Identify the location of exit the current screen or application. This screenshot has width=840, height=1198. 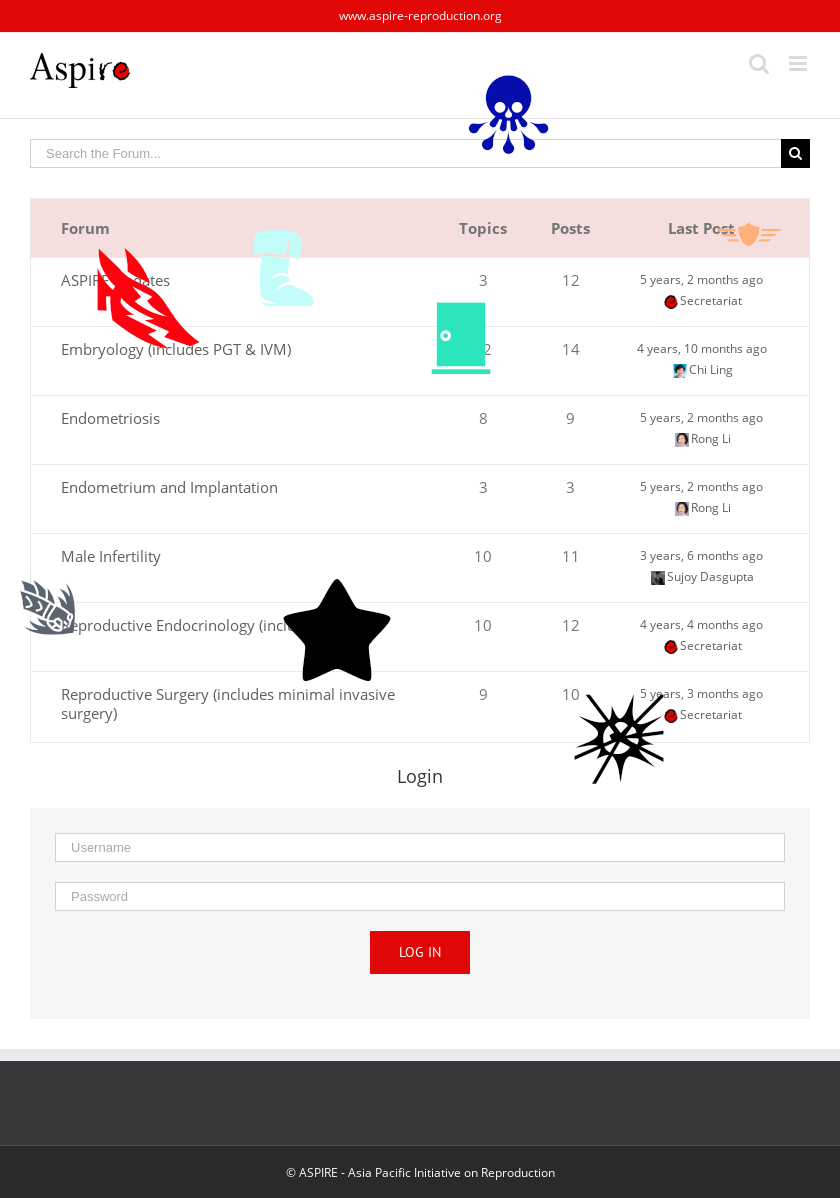
(461, 337).